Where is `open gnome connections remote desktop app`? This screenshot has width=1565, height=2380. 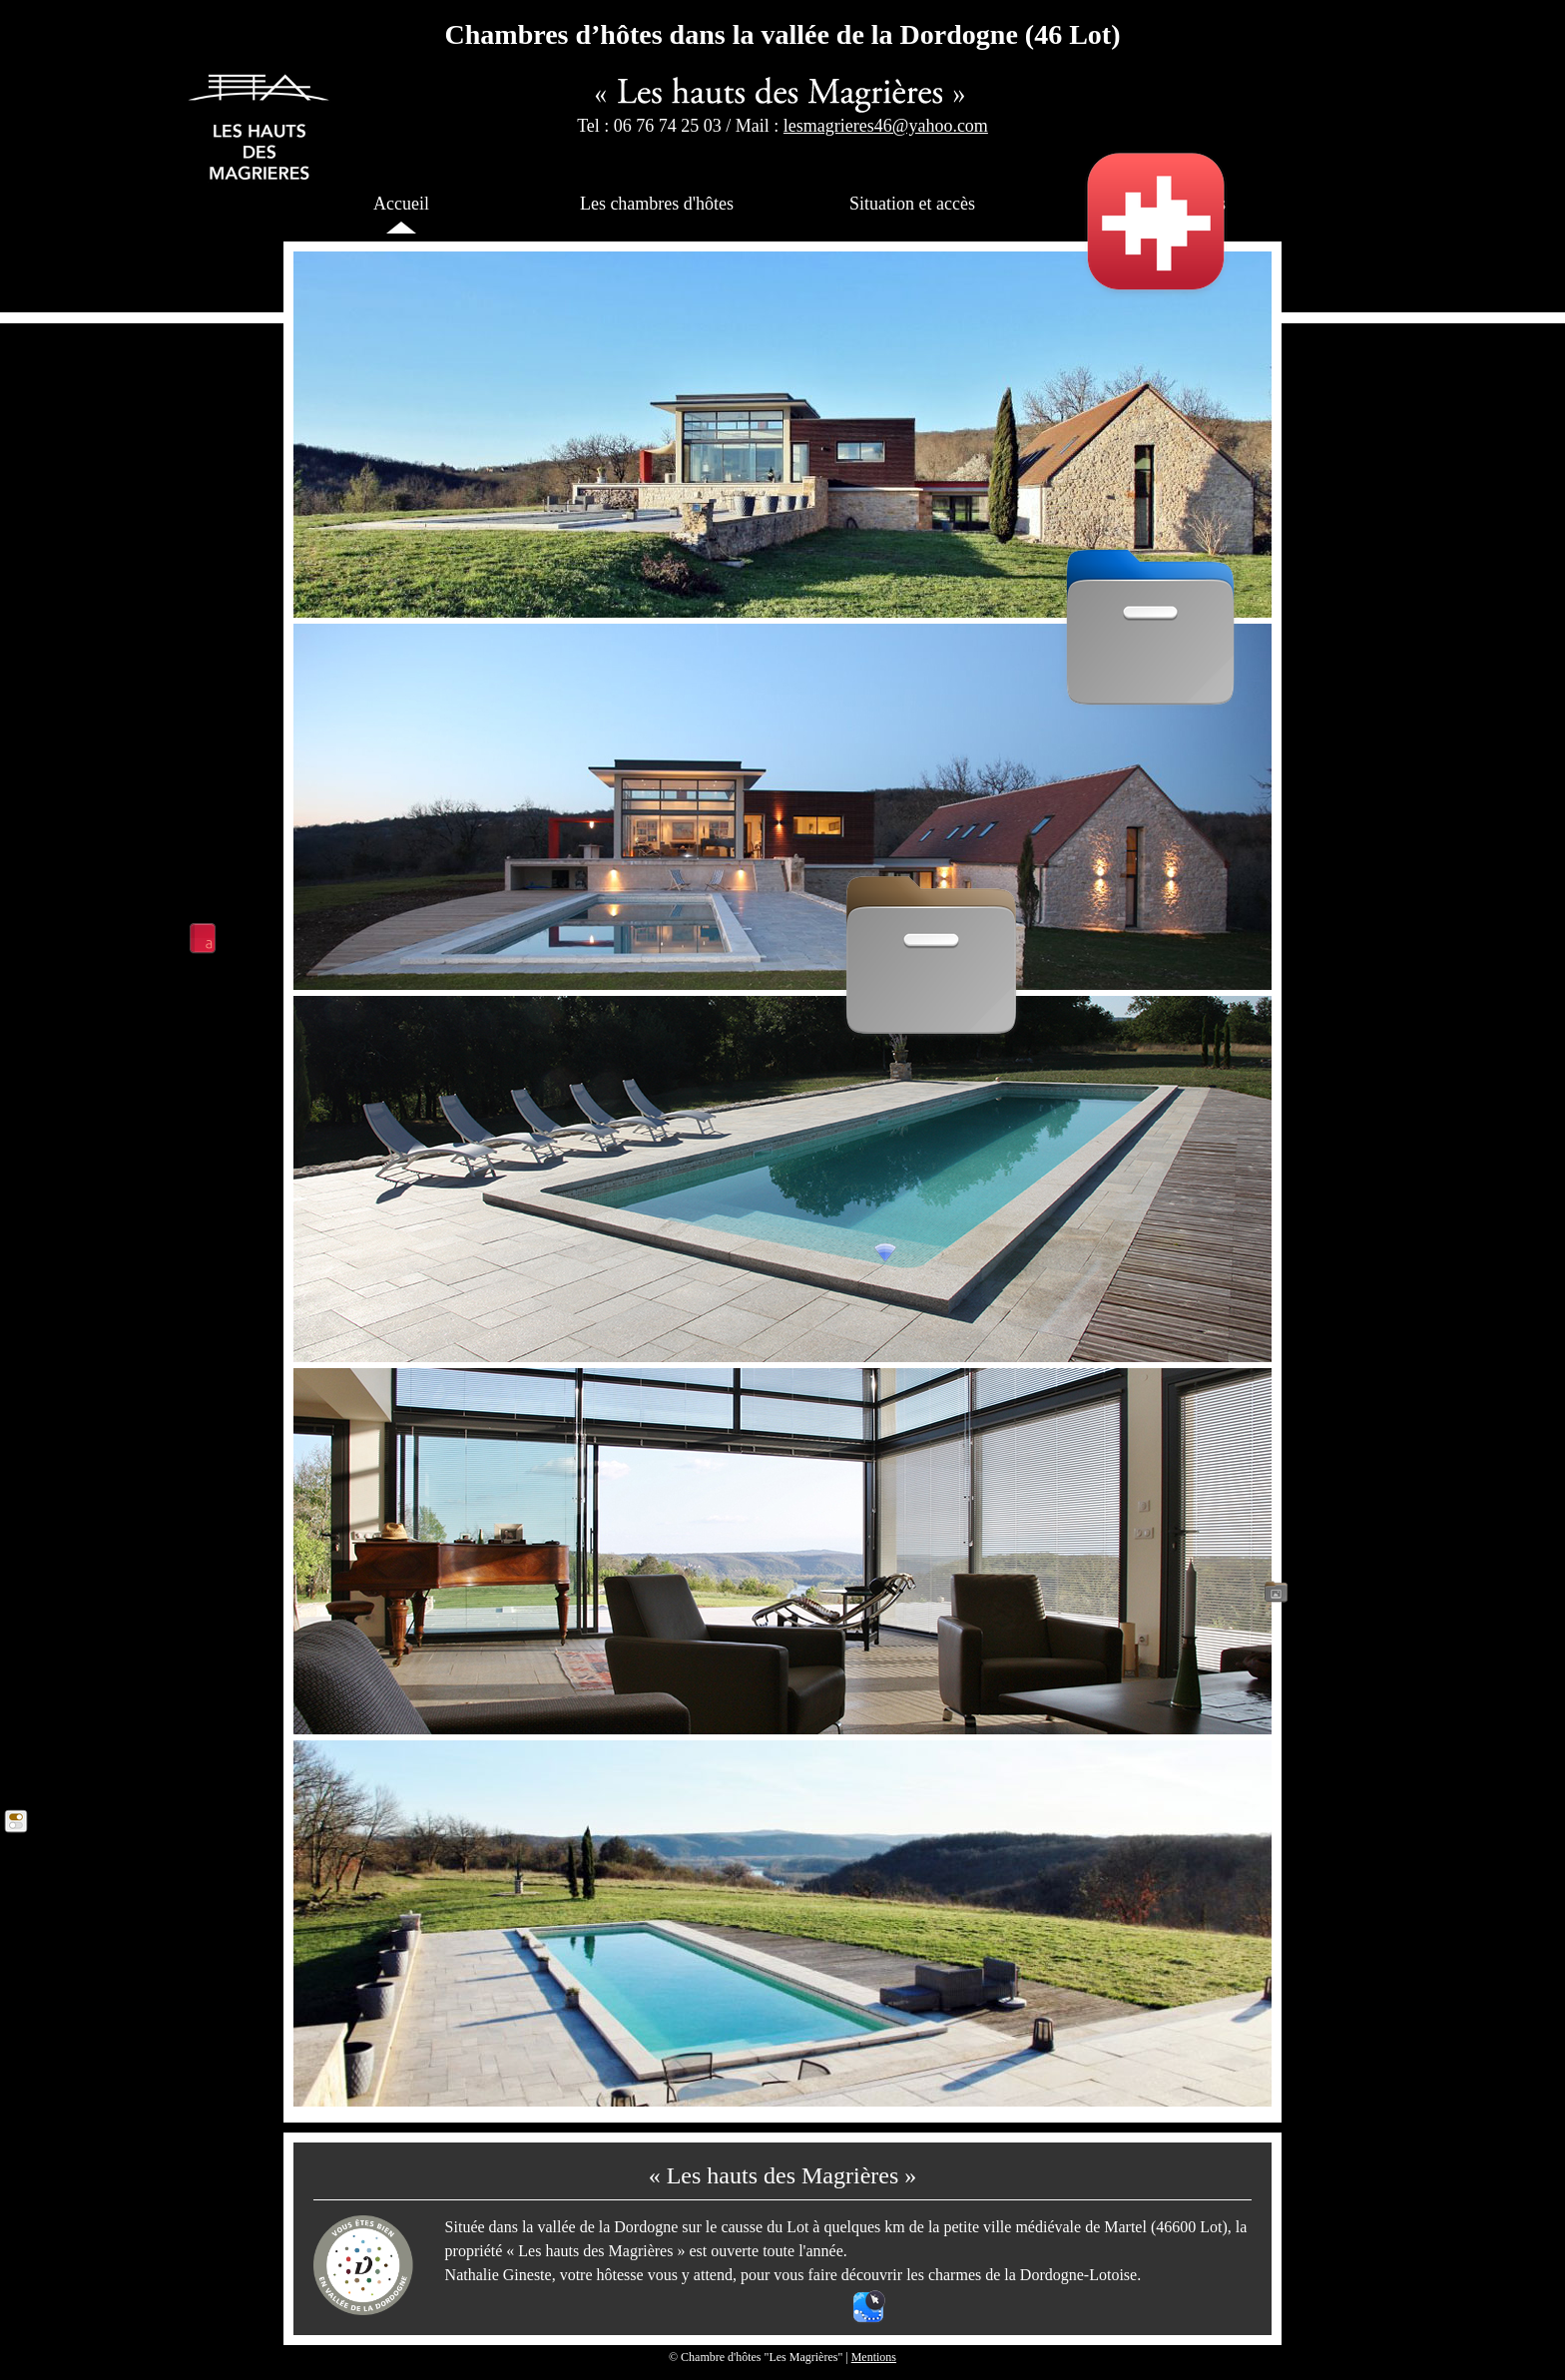 open gnome connections remote desktop app is located at coordinates (868, 2307).